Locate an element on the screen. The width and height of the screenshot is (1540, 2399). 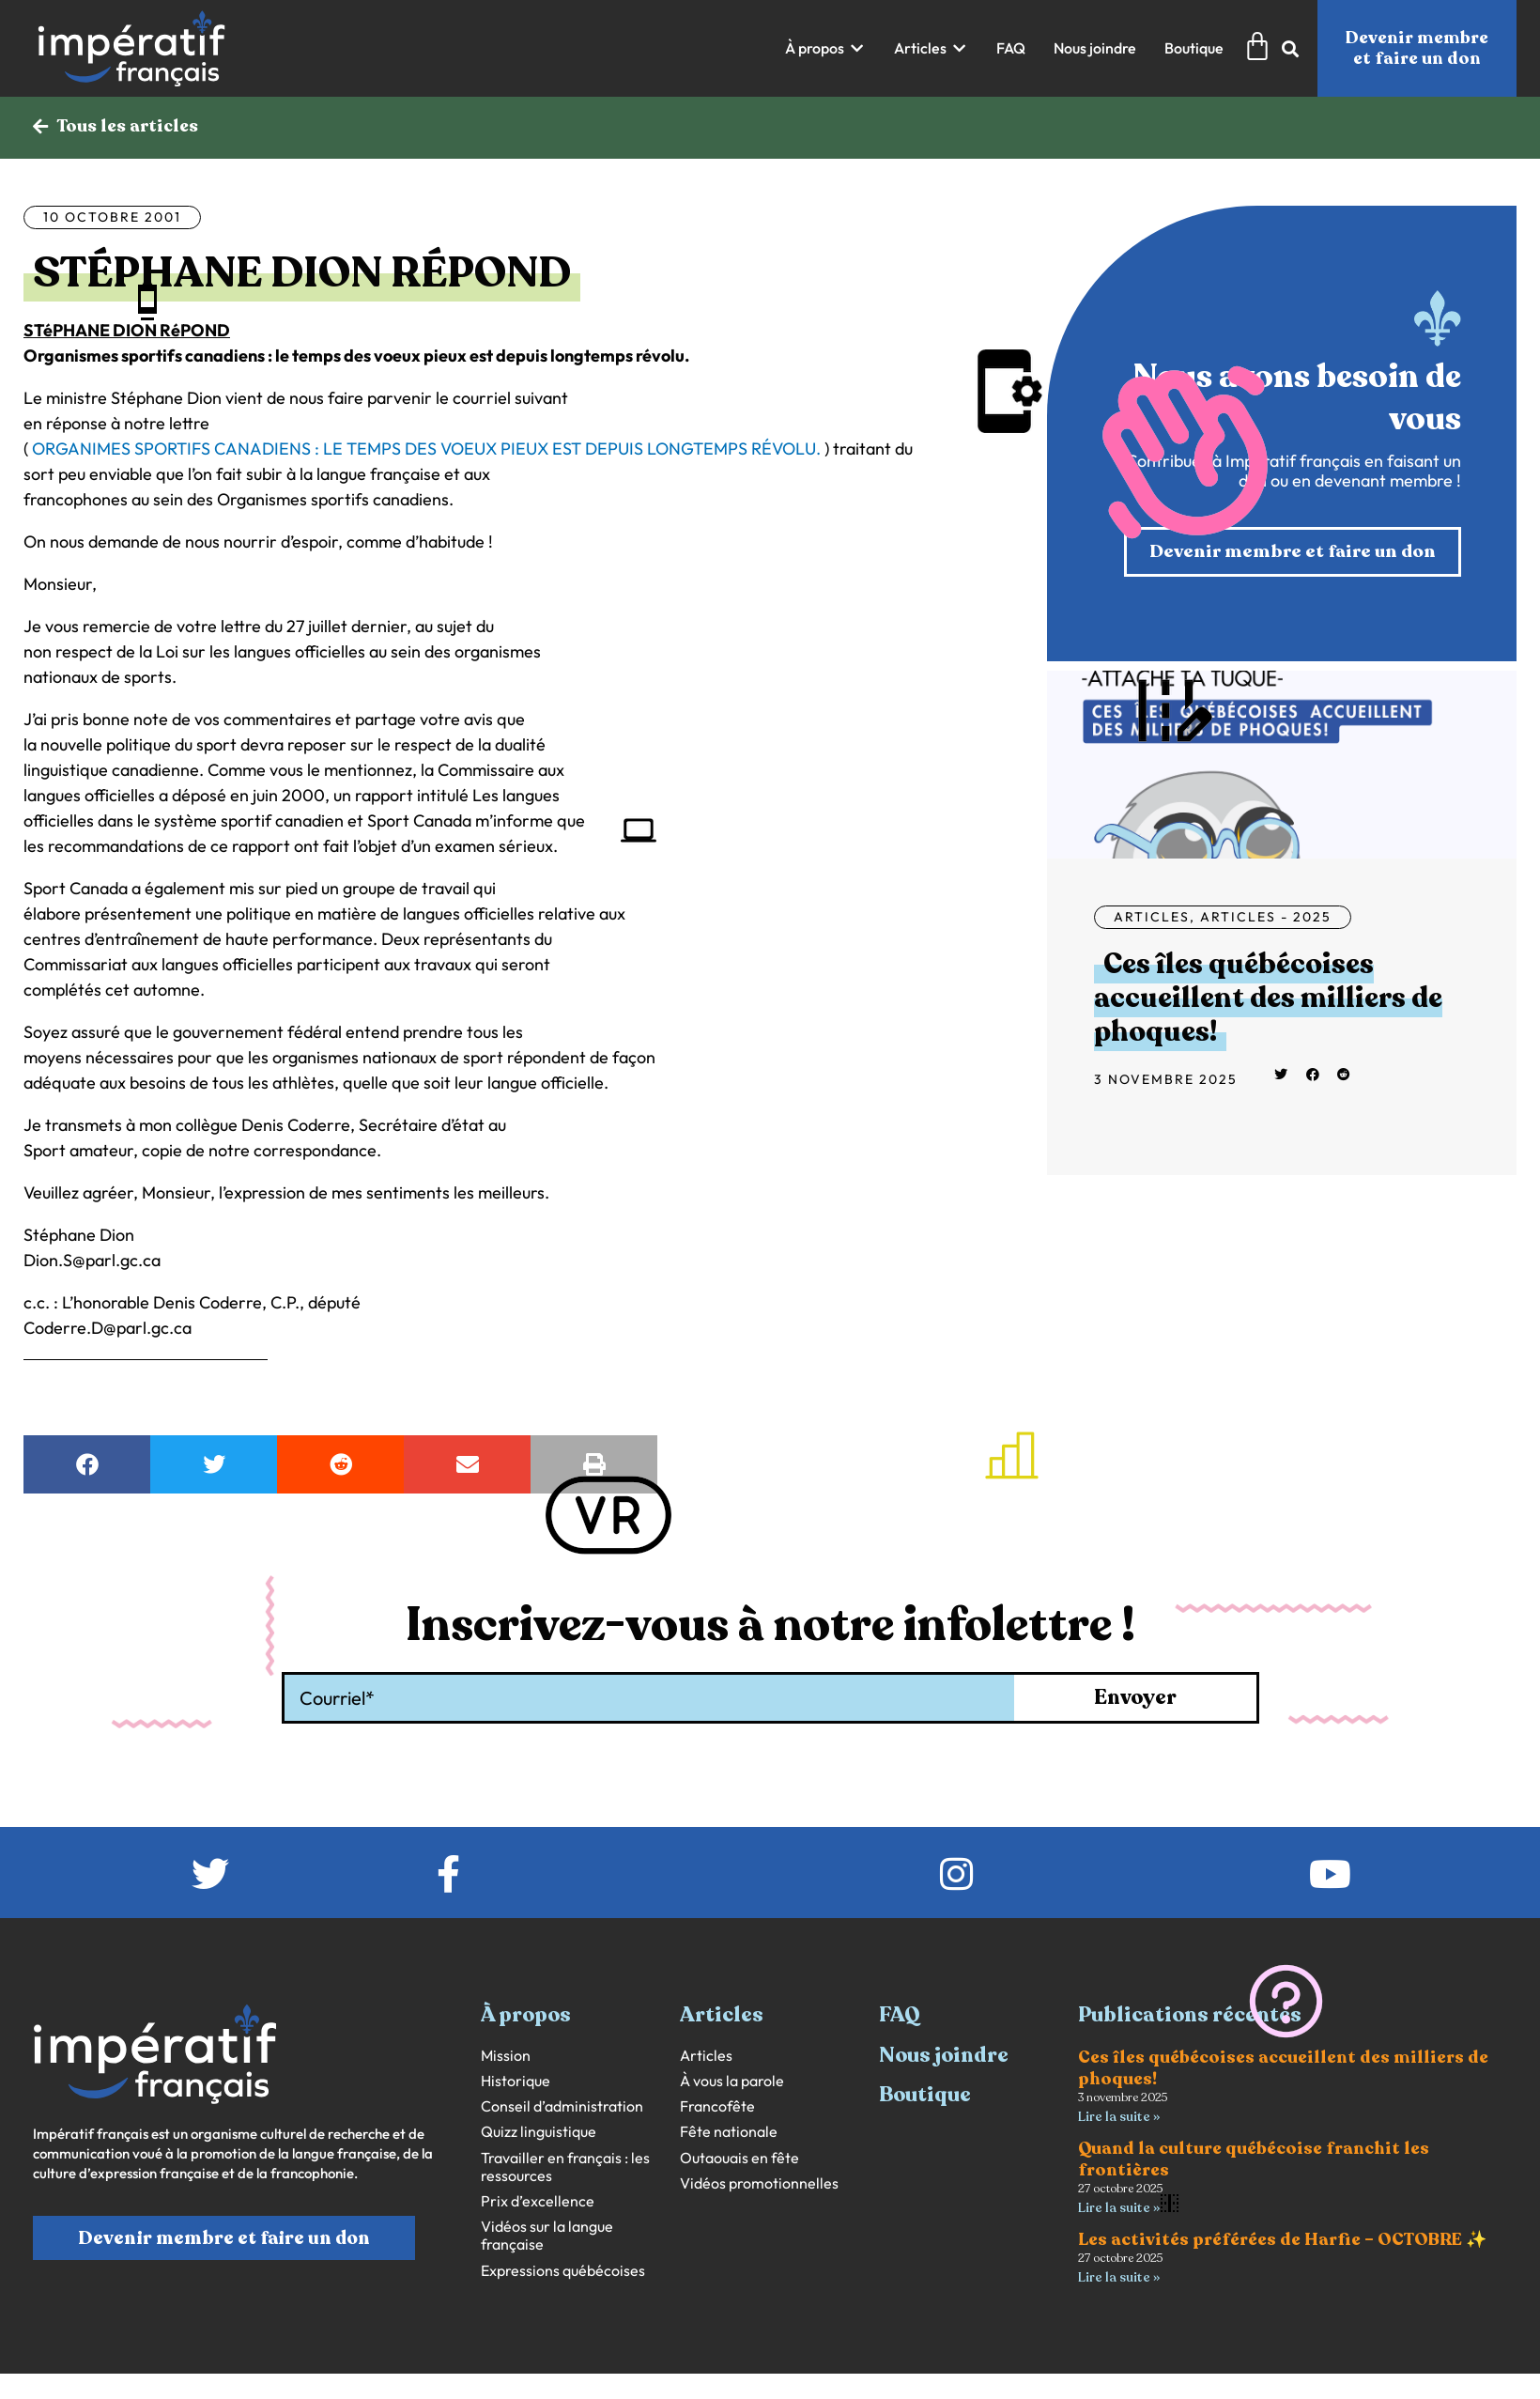
edit road or route details is located at coordinates (1169, 710).